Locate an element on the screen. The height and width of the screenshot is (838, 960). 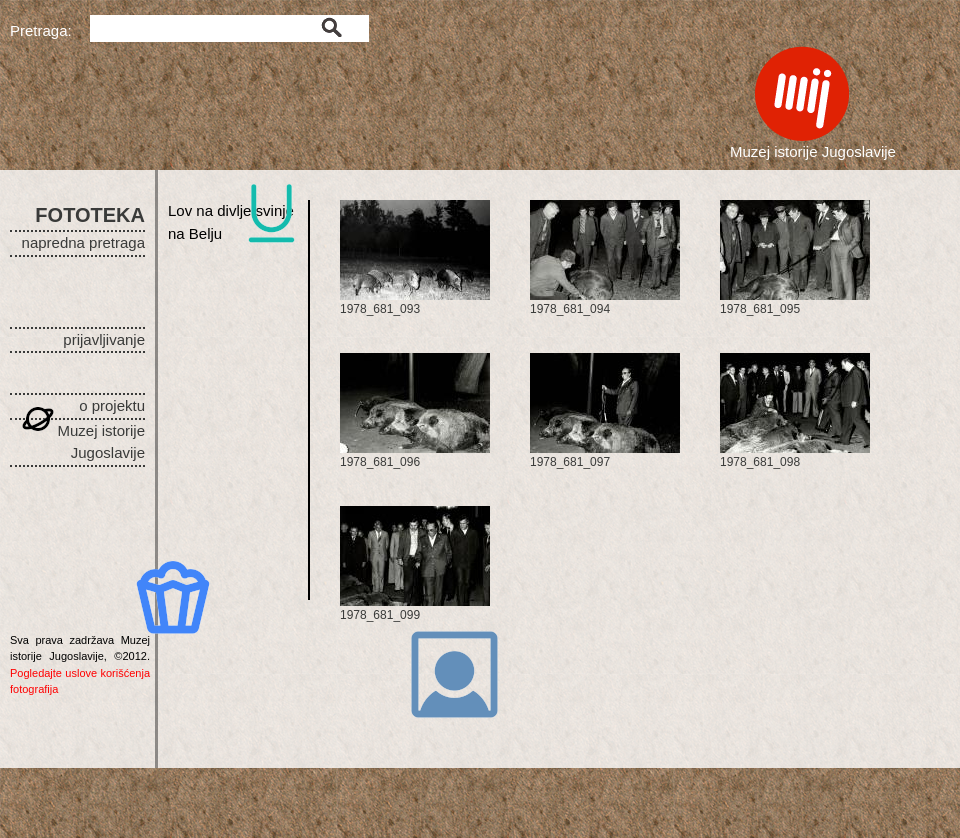
view user profile is located at coordinates (454, 674).